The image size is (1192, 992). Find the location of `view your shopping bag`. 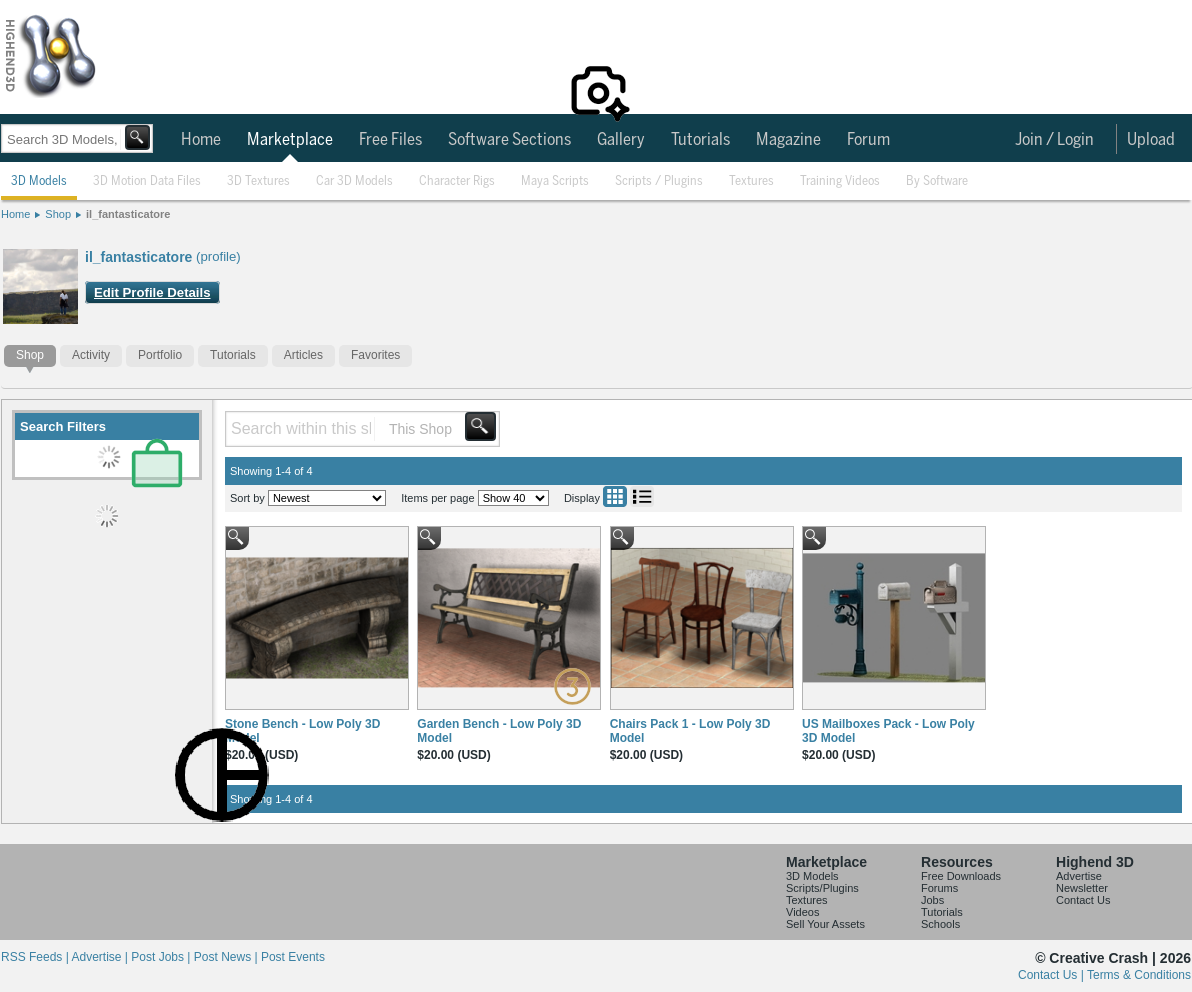

view your shopping bag is located at coordinates (157, 466).